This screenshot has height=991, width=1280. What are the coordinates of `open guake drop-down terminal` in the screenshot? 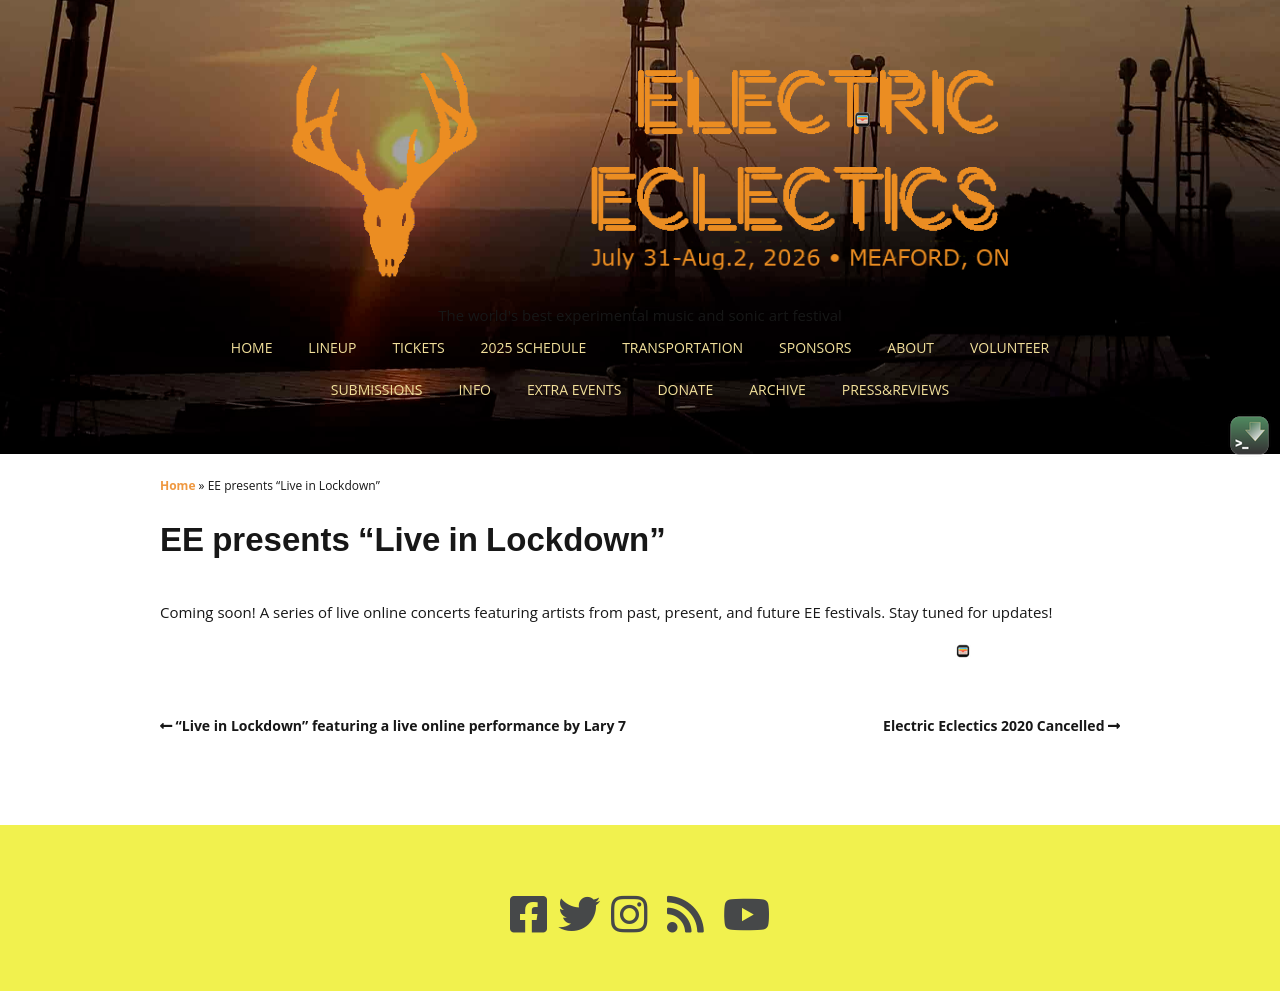 It's located at (1249, 435).